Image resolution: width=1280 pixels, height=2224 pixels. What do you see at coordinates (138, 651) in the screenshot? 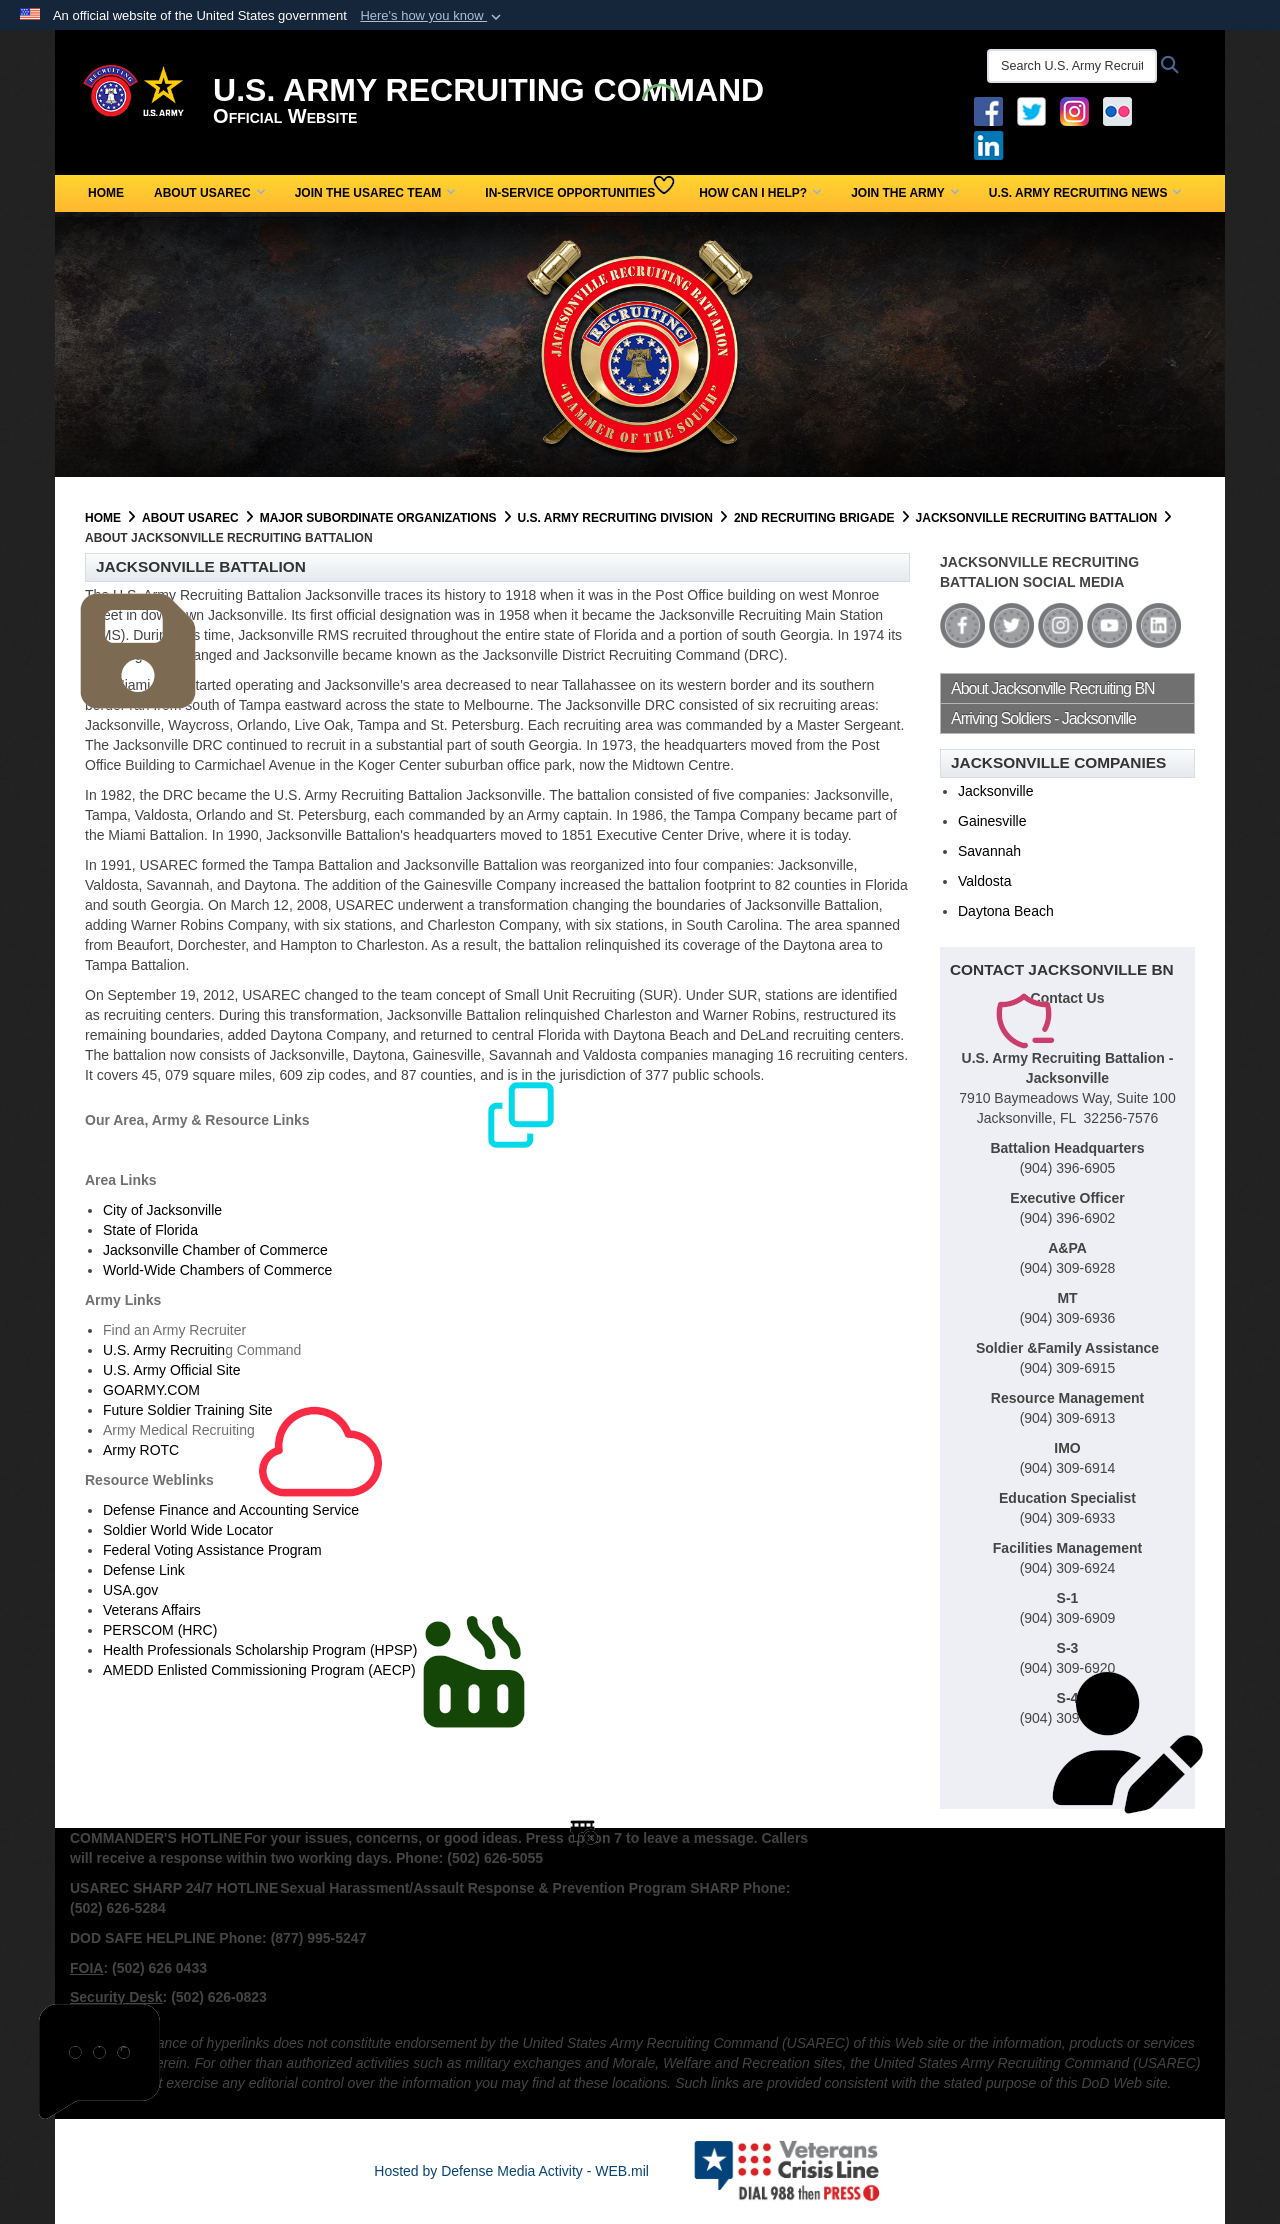
I see `save current file or document` at bounding box center [138, 651].